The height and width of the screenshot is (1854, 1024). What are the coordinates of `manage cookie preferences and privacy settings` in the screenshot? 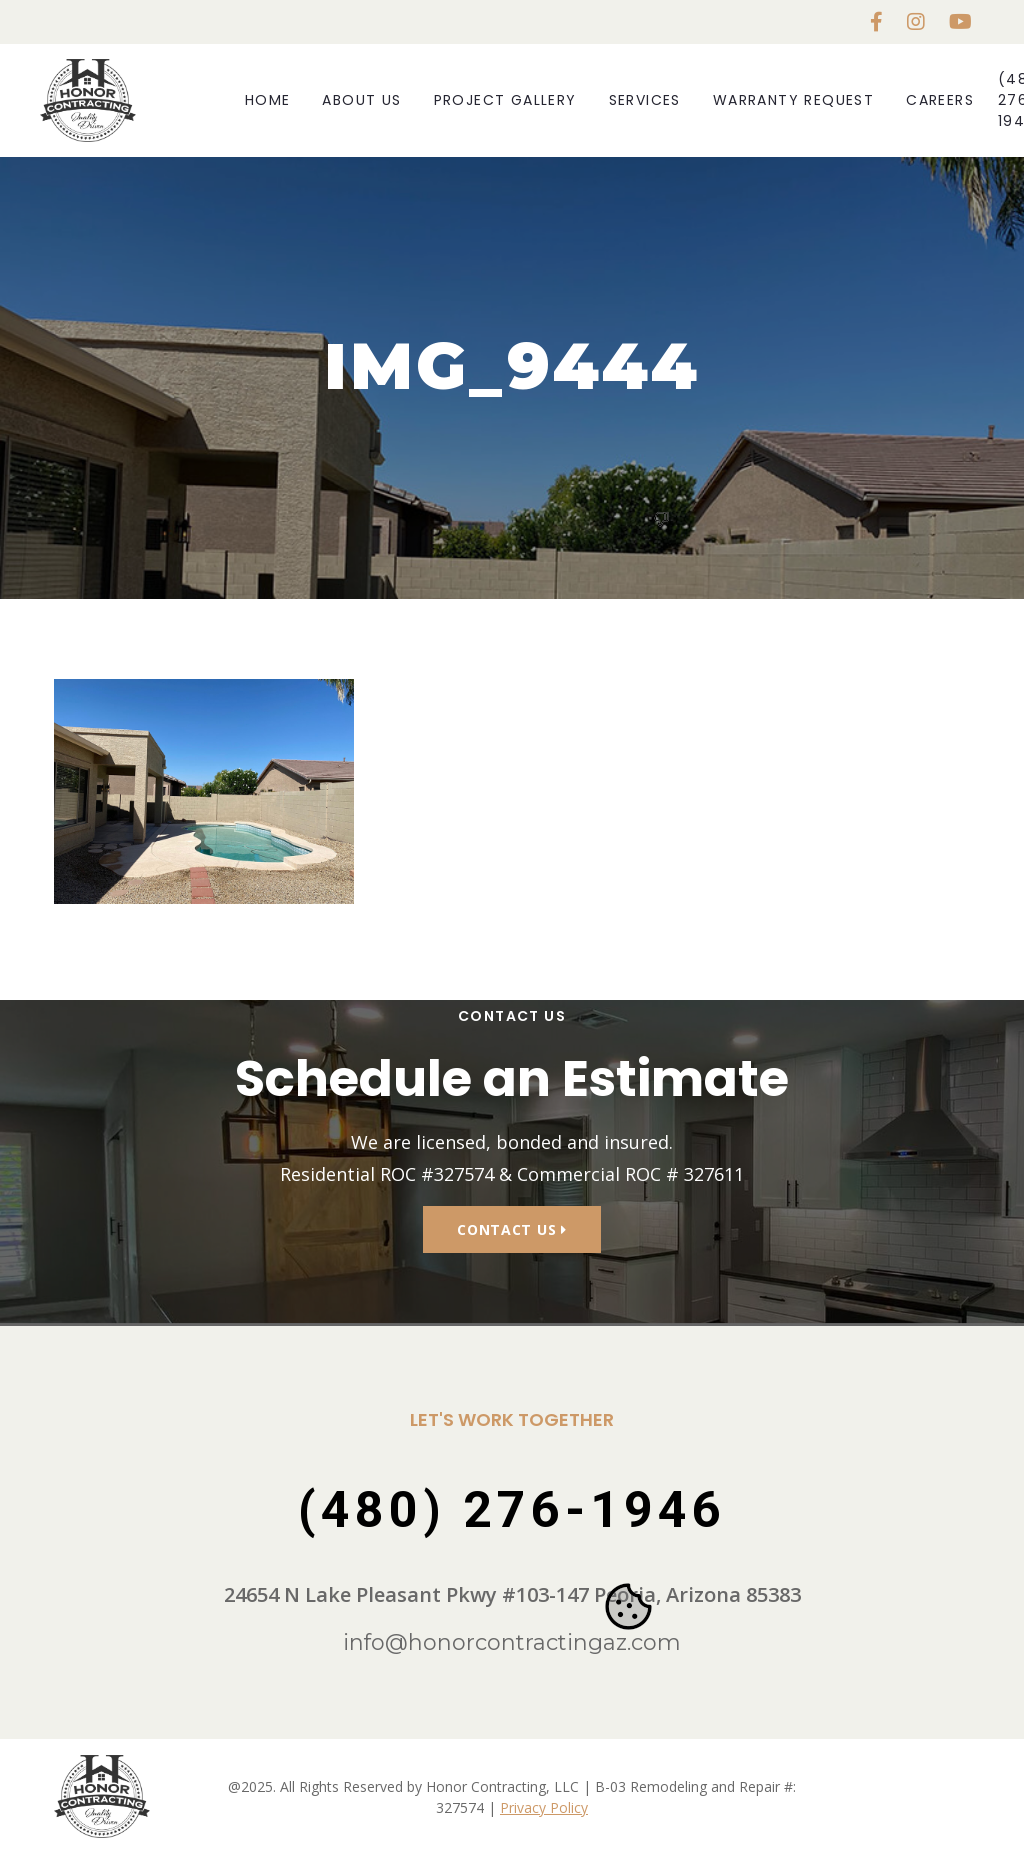 It's located at (628, 1606).